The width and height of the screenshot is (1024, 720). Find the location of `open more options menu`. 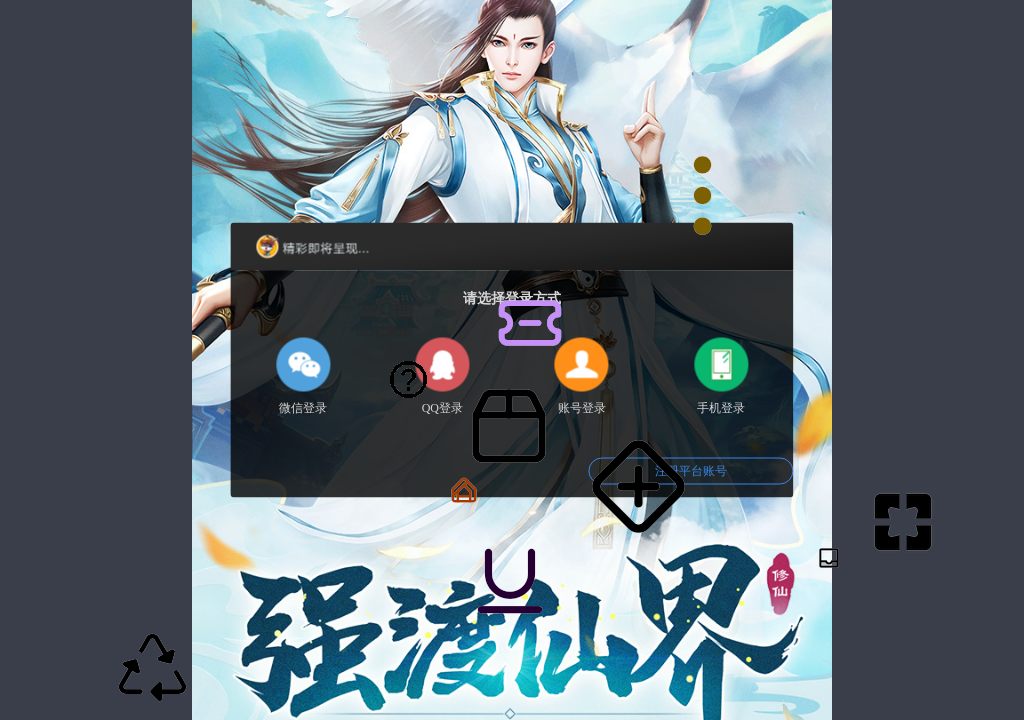

open more options menu is located at coordinates (702, 195).